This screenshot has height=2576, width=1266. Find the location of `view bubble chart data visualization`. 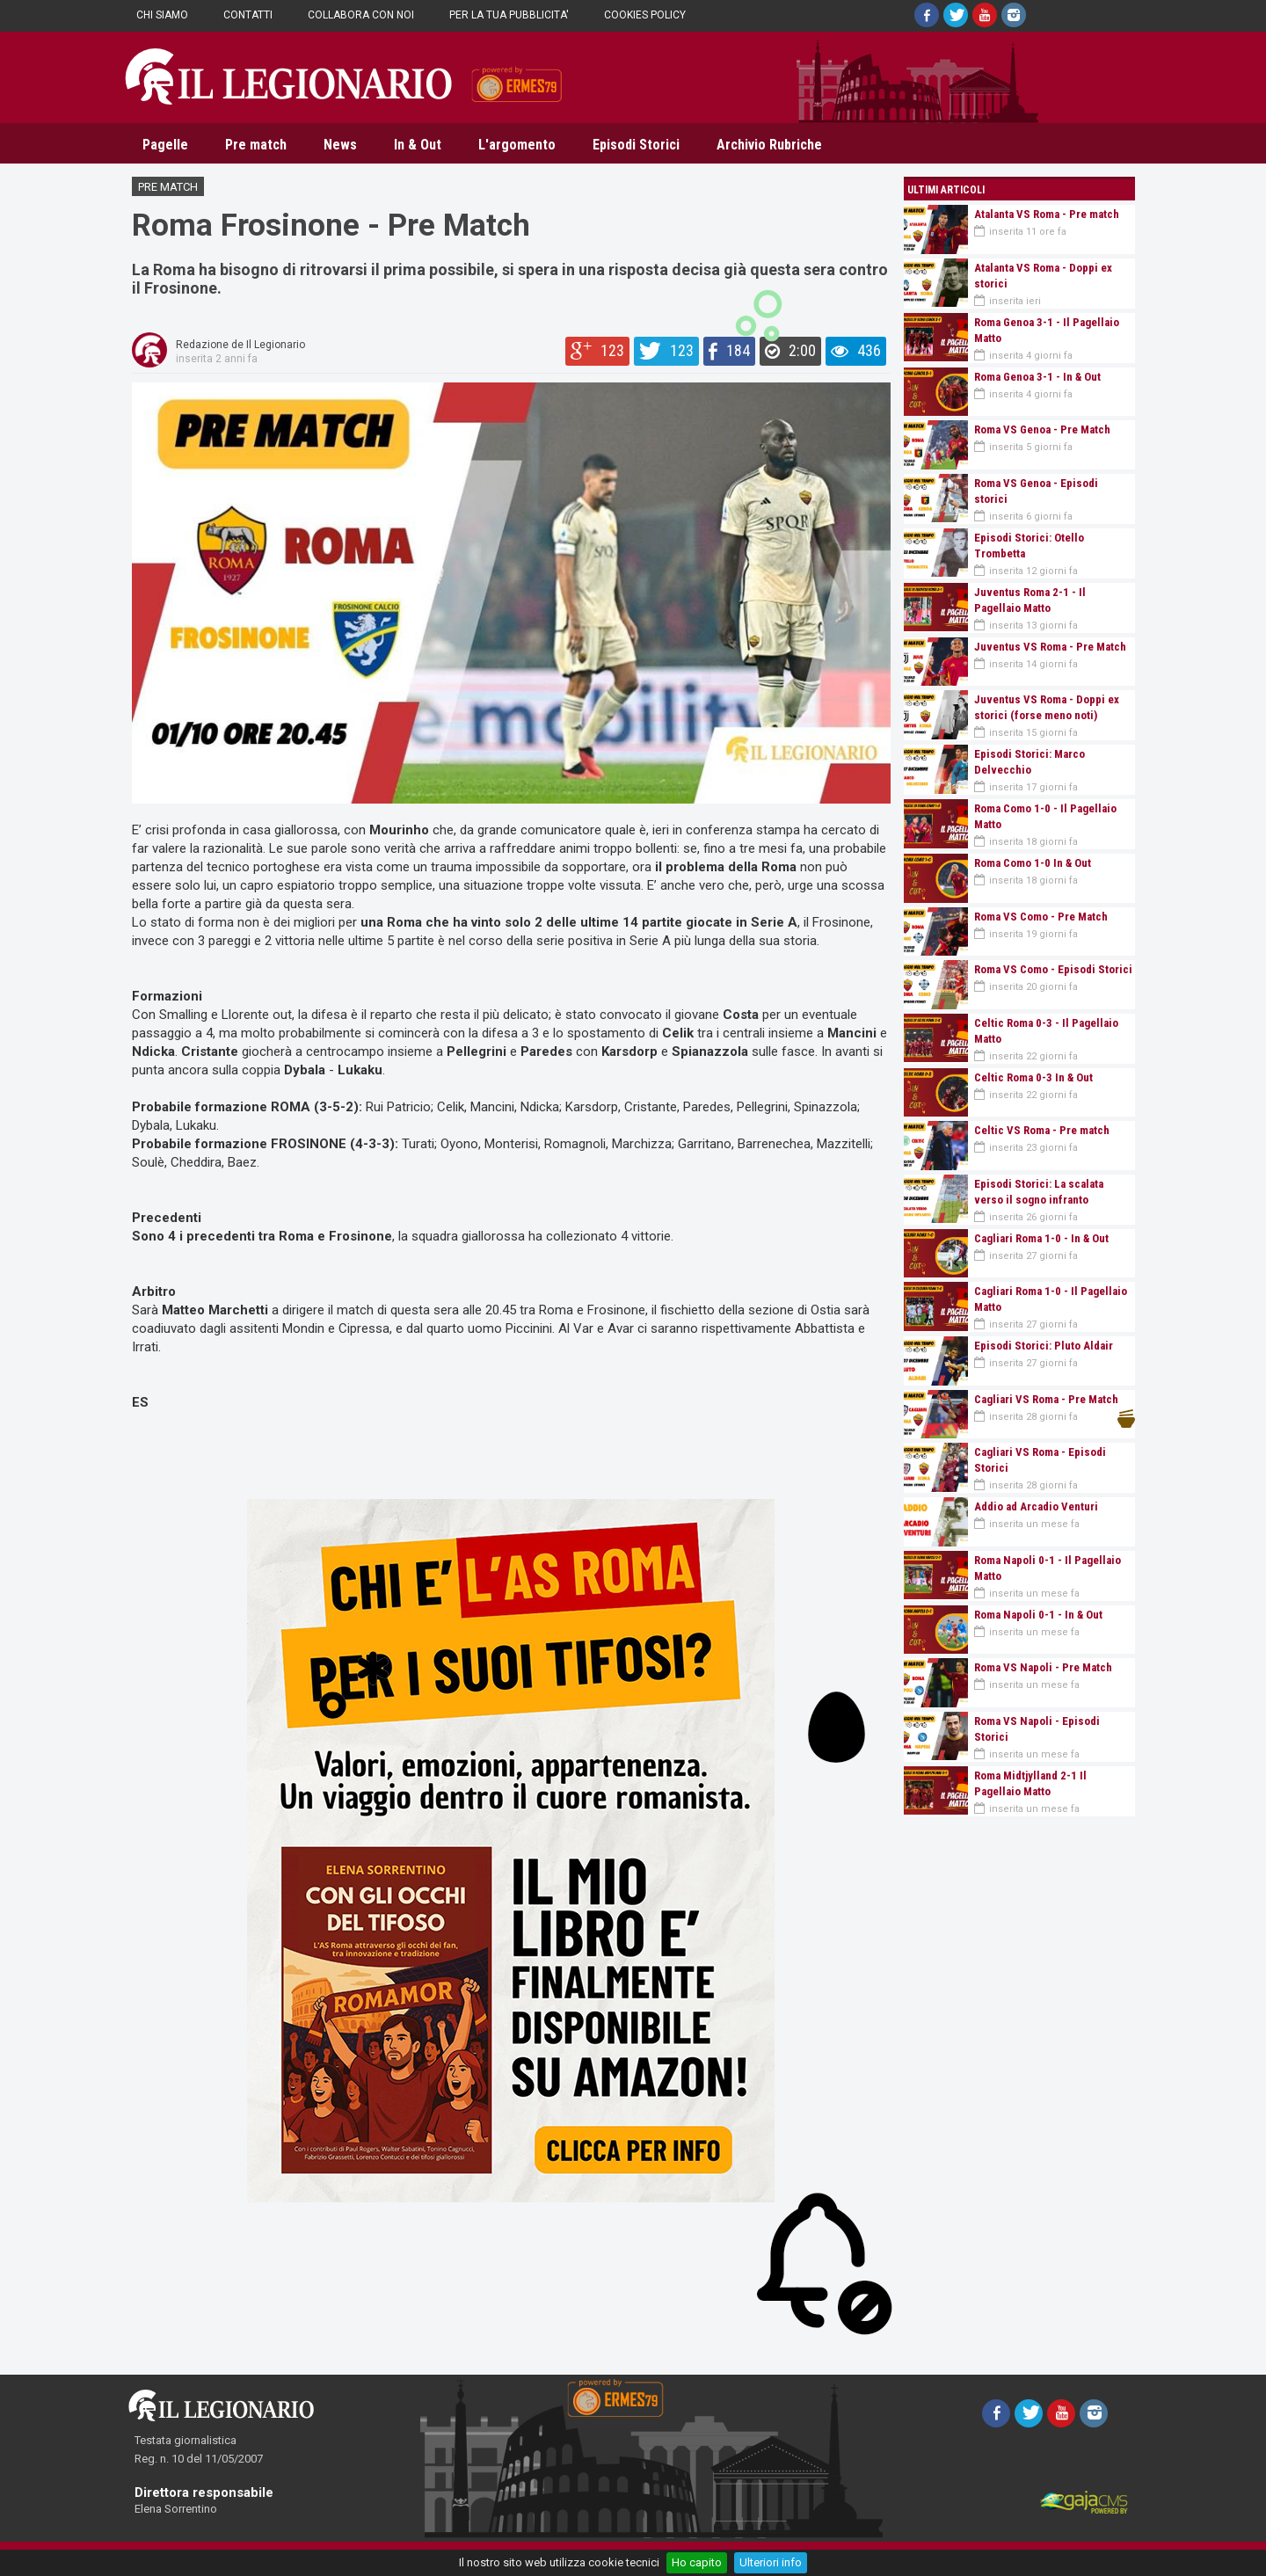

view bubble chart data visualization is located at coordinates (761, 316).